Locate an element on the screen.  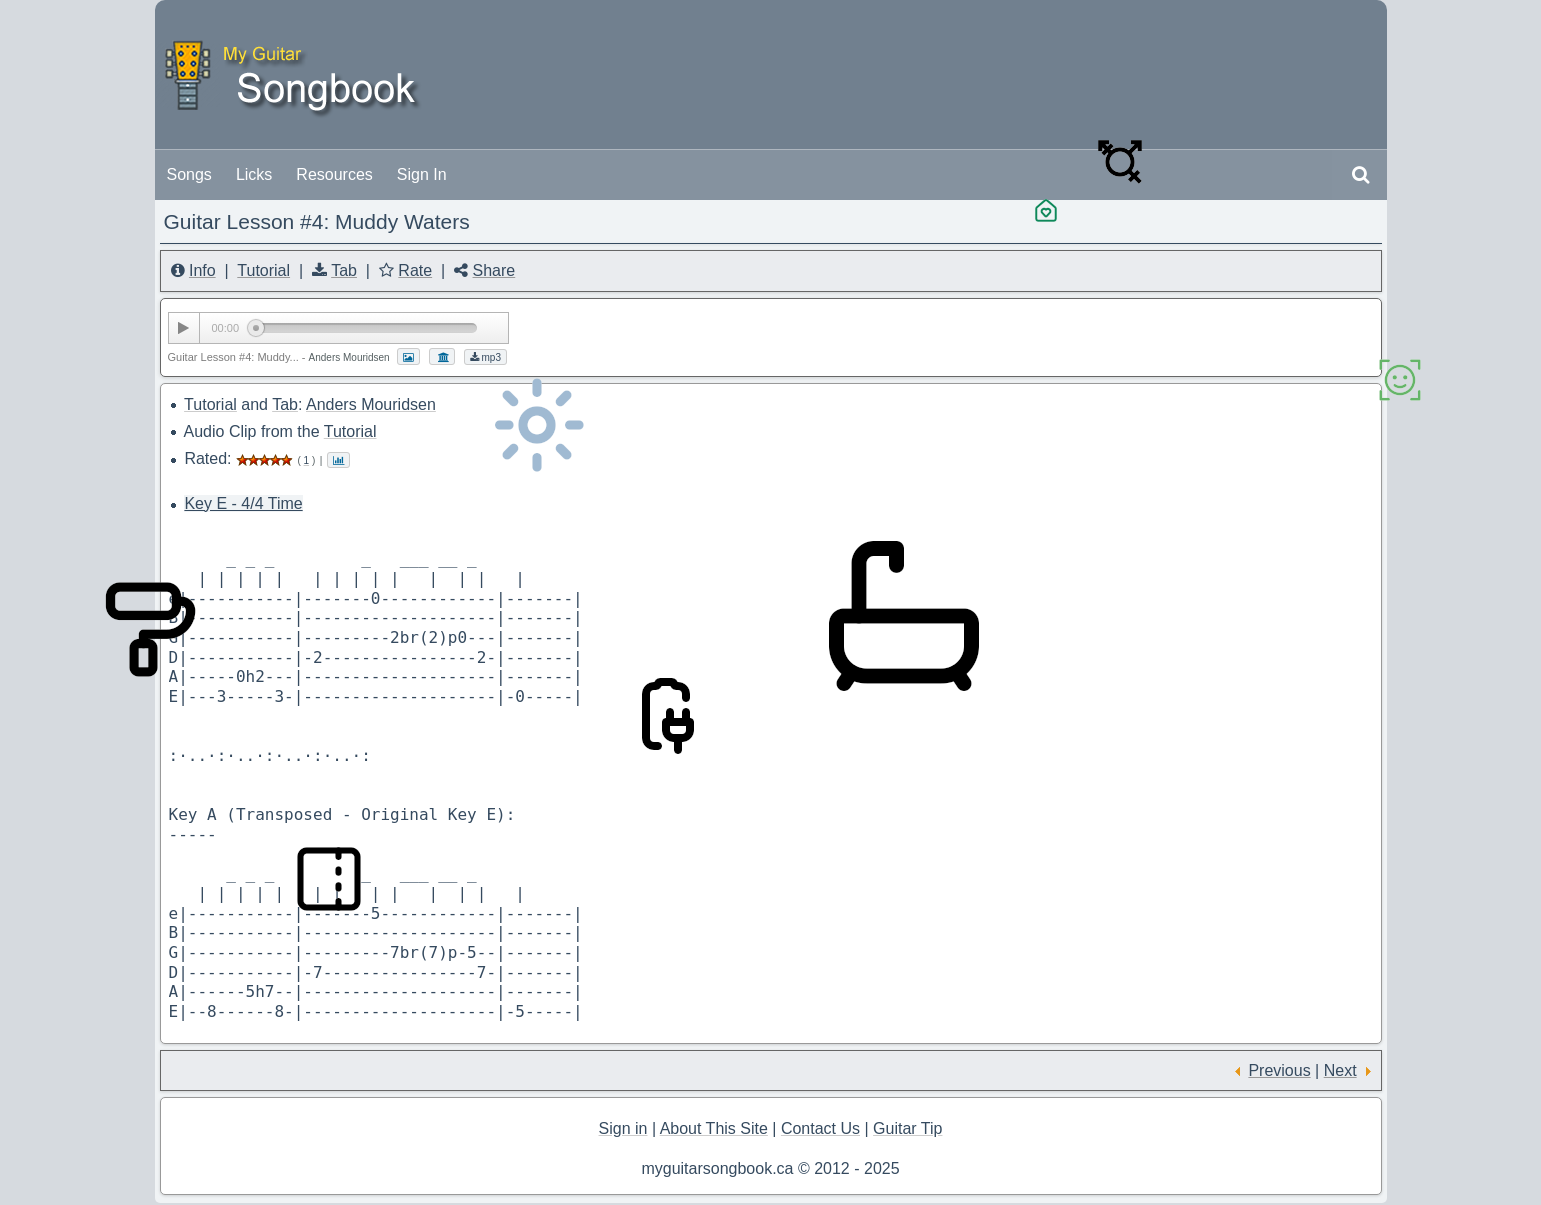
access painting or drawing tools is located at coordinates (143, 629).